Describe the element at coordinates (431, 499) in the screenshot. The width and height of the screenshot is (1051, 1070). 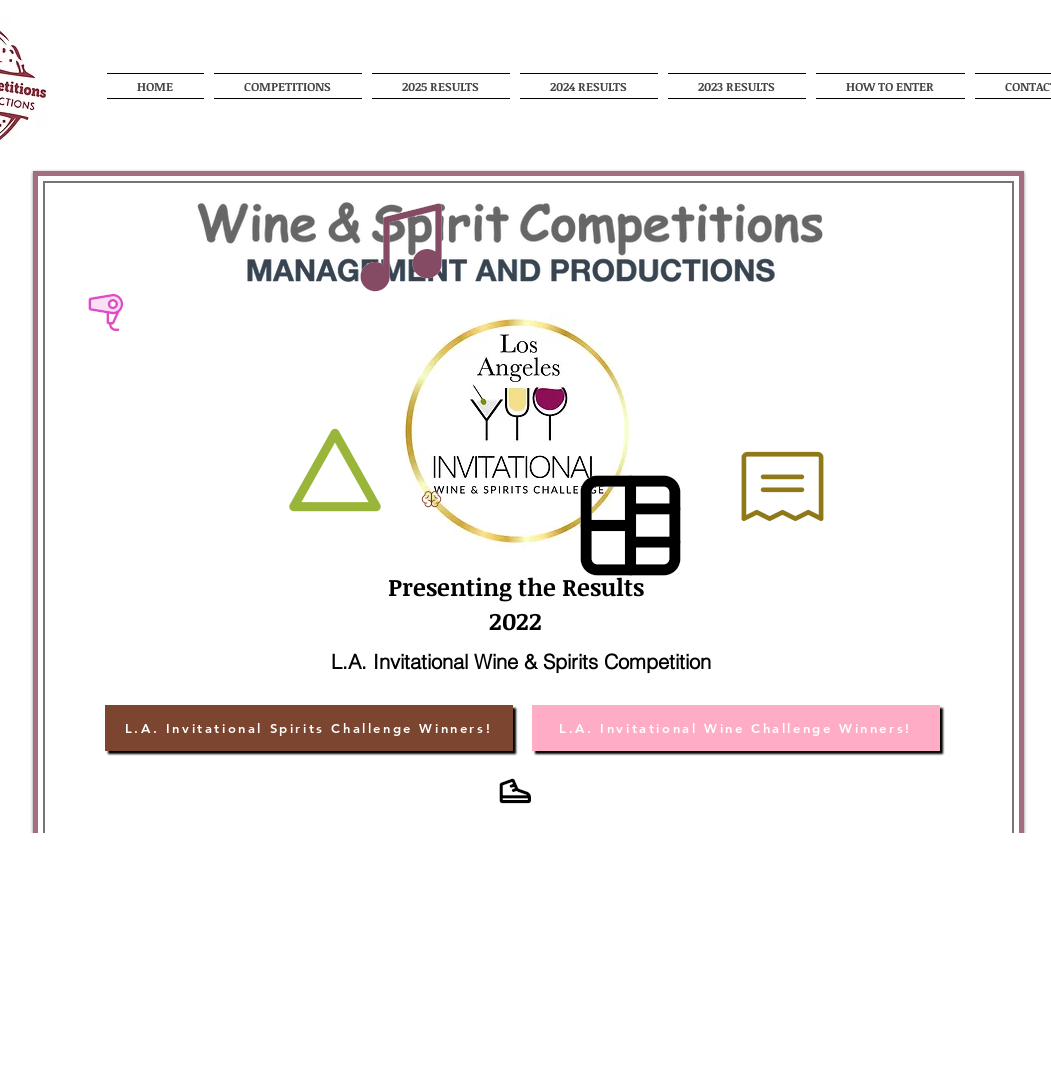
I see `access AI or smart features` at that location.